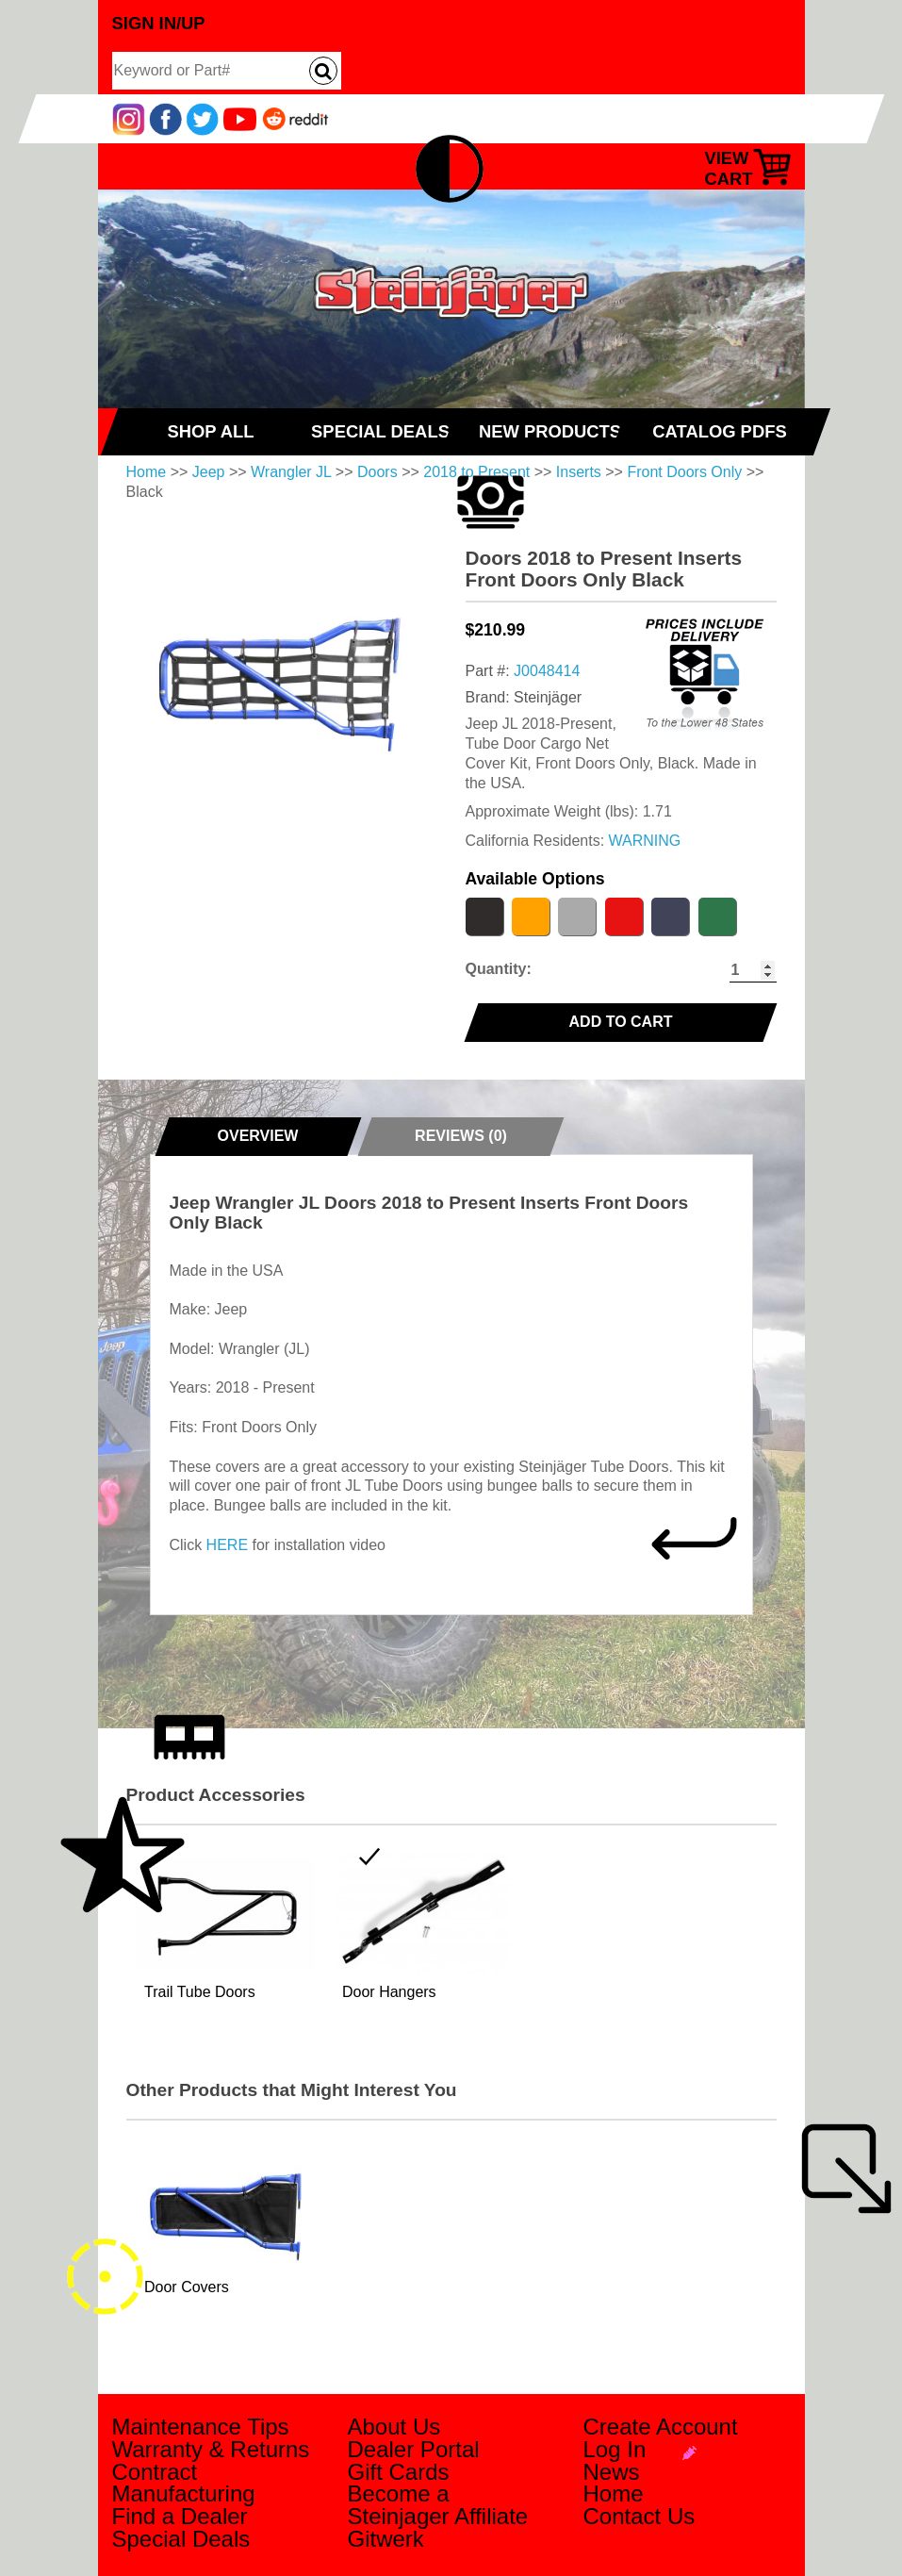  What do you see at coordinates (107, 2279) in the screenshot?
I see `create a new draft issue` at bounding box center [107, 2279].